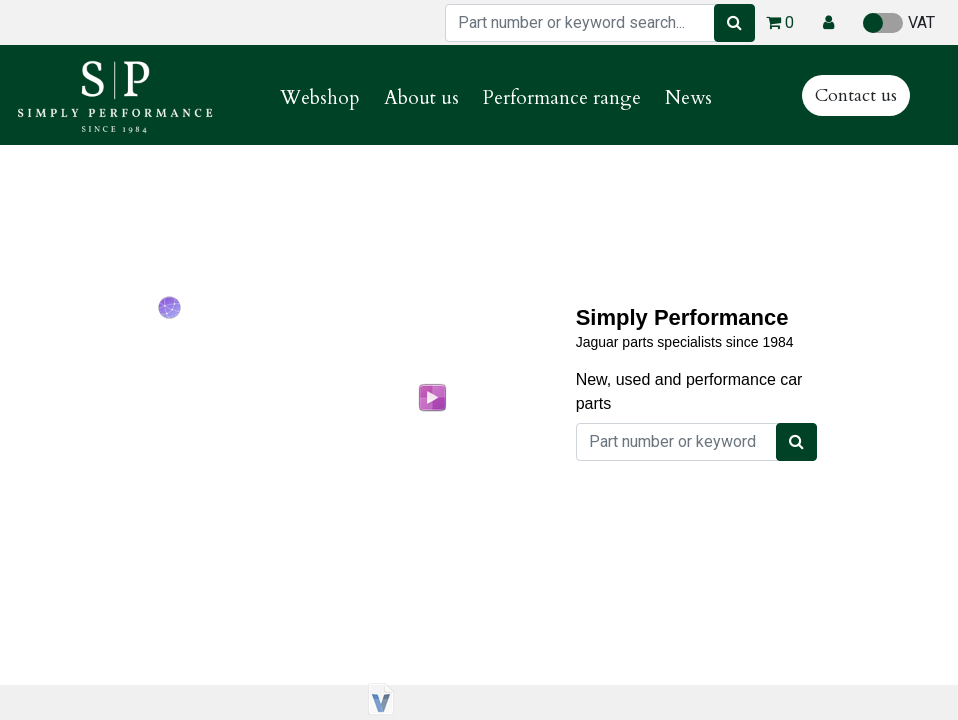 The height and width of the screenshot is (720, 958). What do you see at coordinates (169, 307) in the screenshot?
I see `access network workgroup or shared resources` at bounding box center [169, 307].